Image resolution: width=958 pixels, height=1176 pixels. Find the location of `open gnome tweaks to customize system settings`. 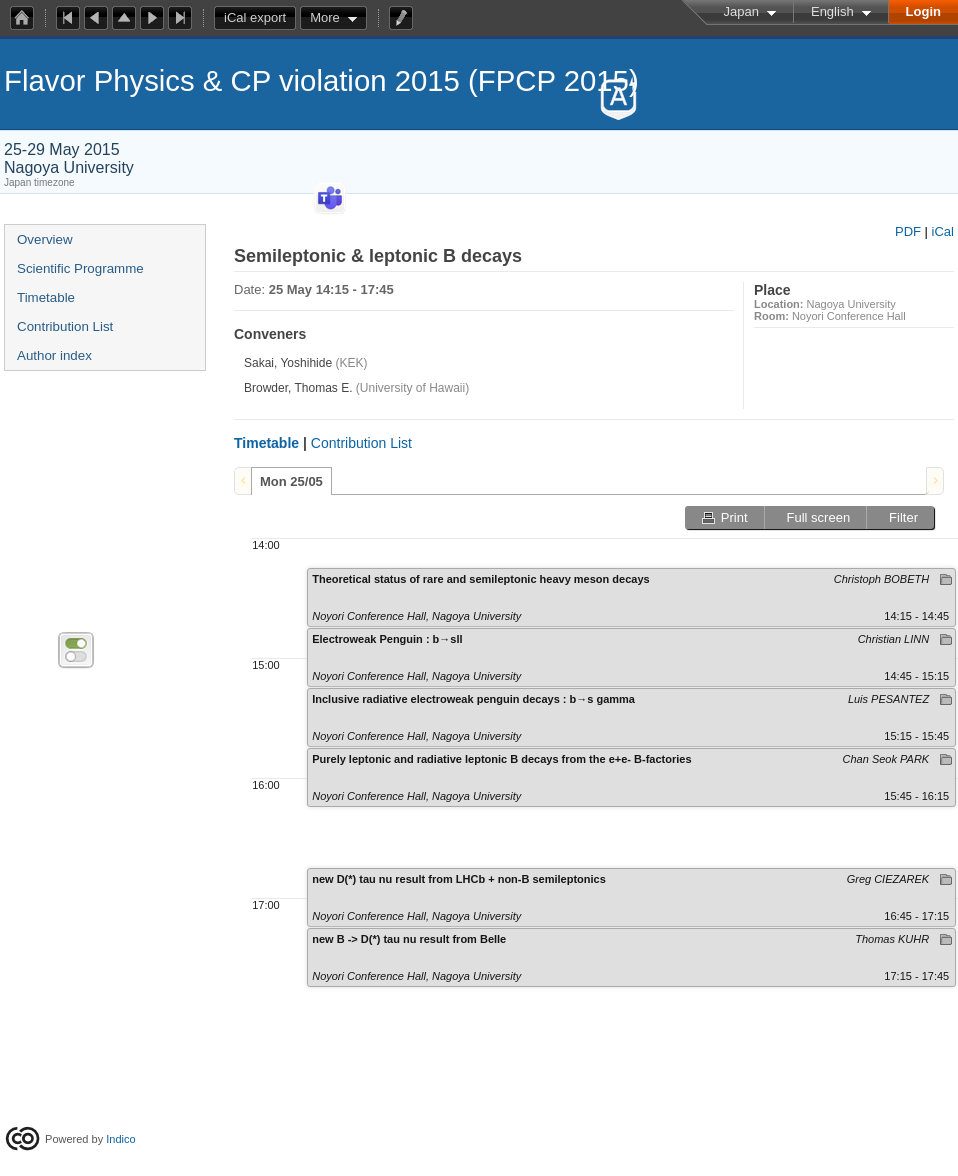

open gnome tweaks to customize system settings is located at coordinates (76, 650).